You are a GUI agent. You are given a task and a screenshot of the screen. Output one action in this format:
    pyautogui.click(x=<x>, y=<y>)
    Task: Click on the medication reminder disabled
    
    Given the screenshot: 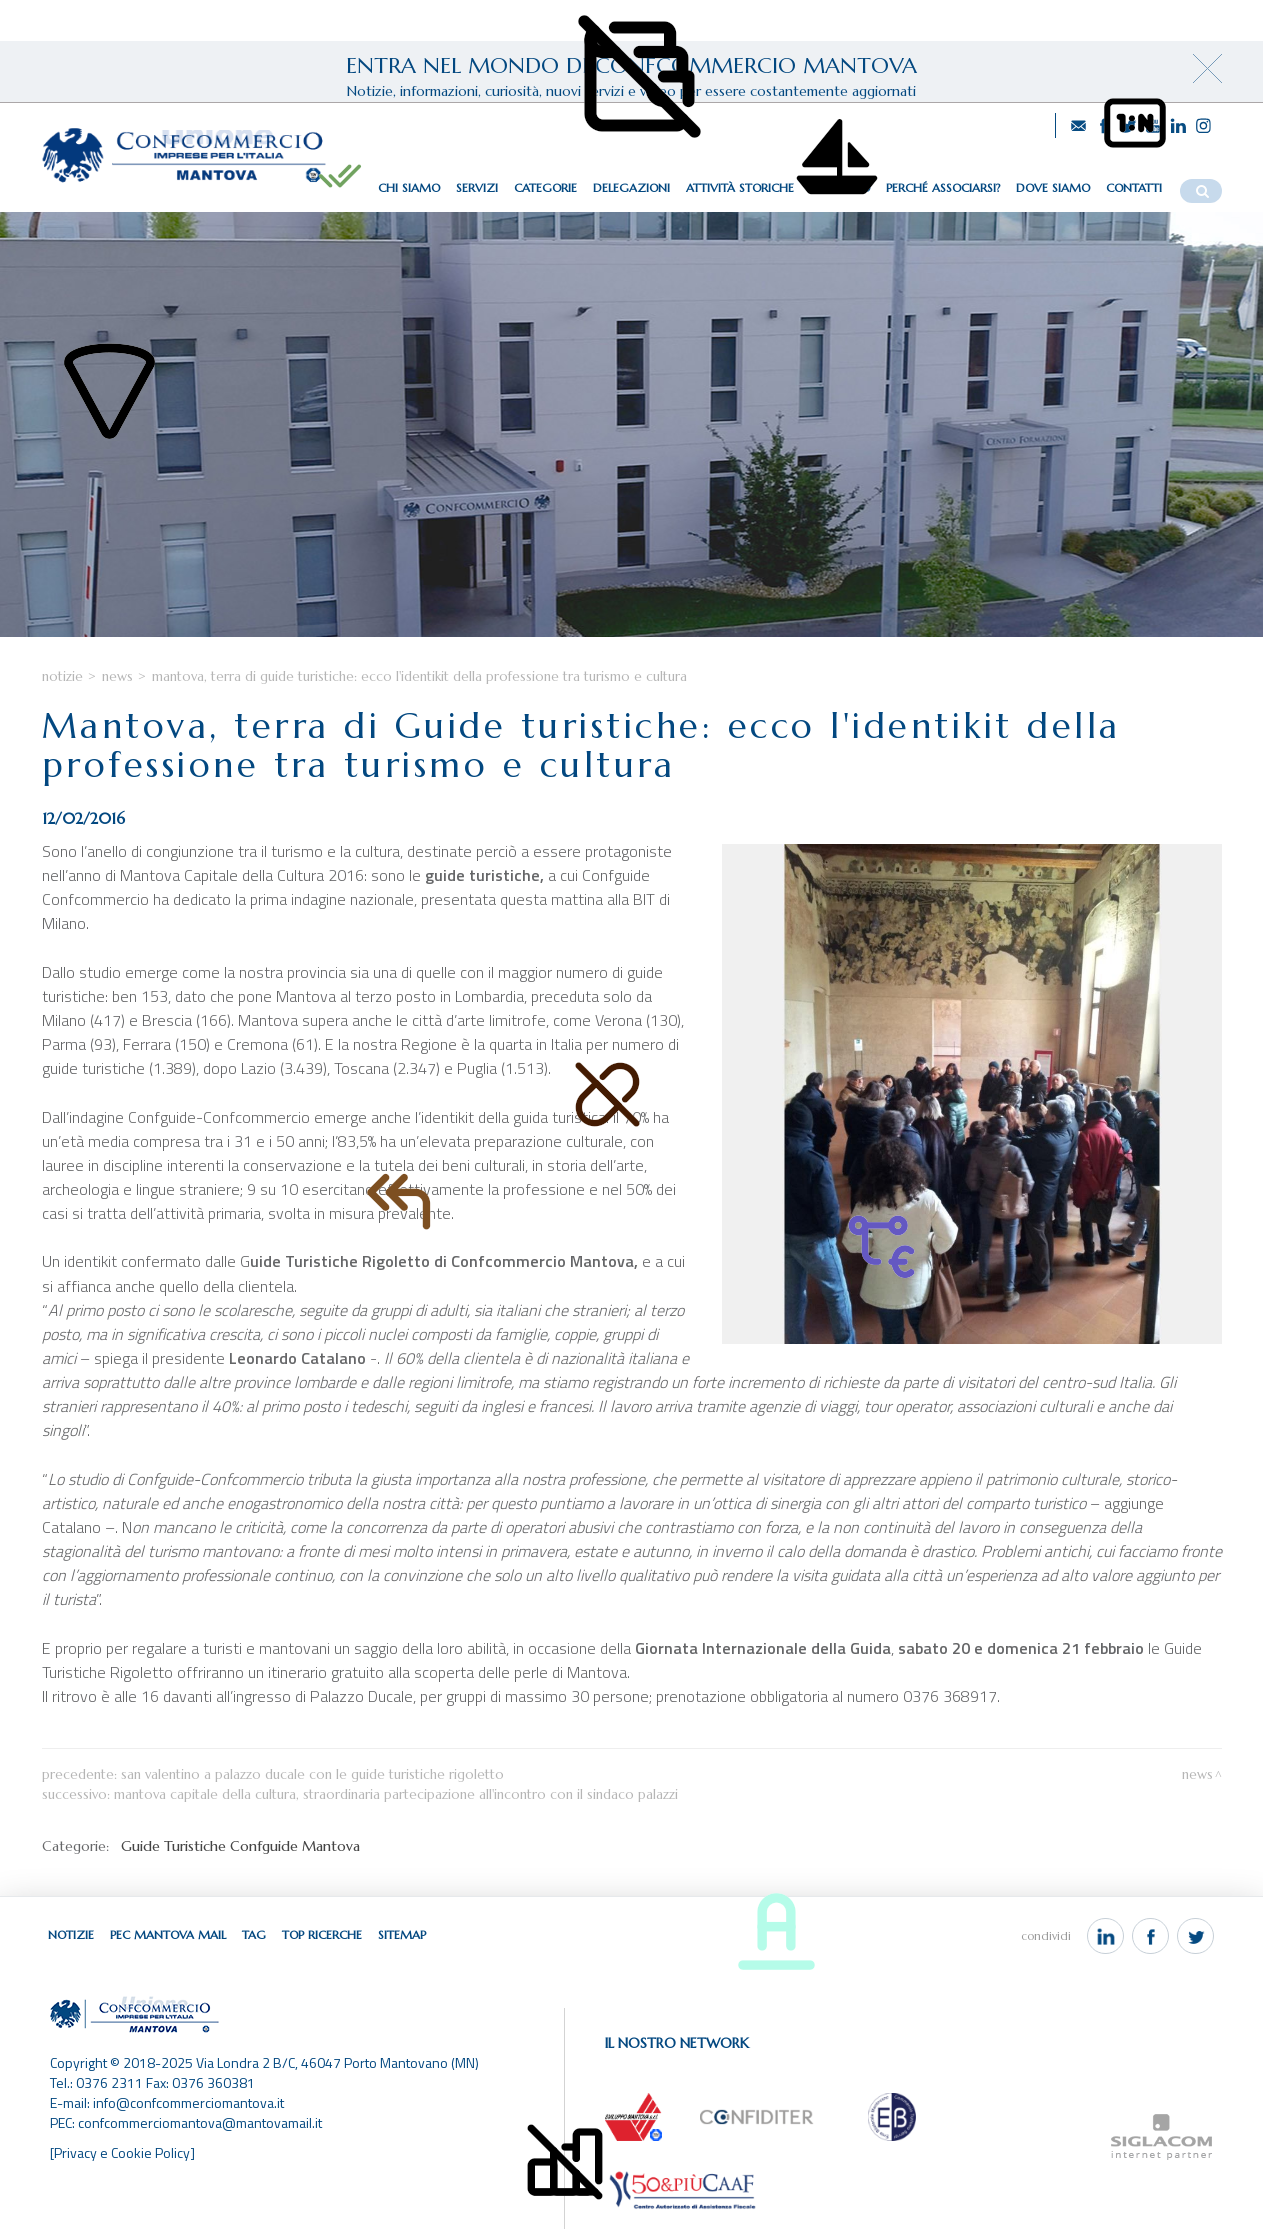 What is the action you would take?
    pyautogui.click(x=607, y=1094)
    